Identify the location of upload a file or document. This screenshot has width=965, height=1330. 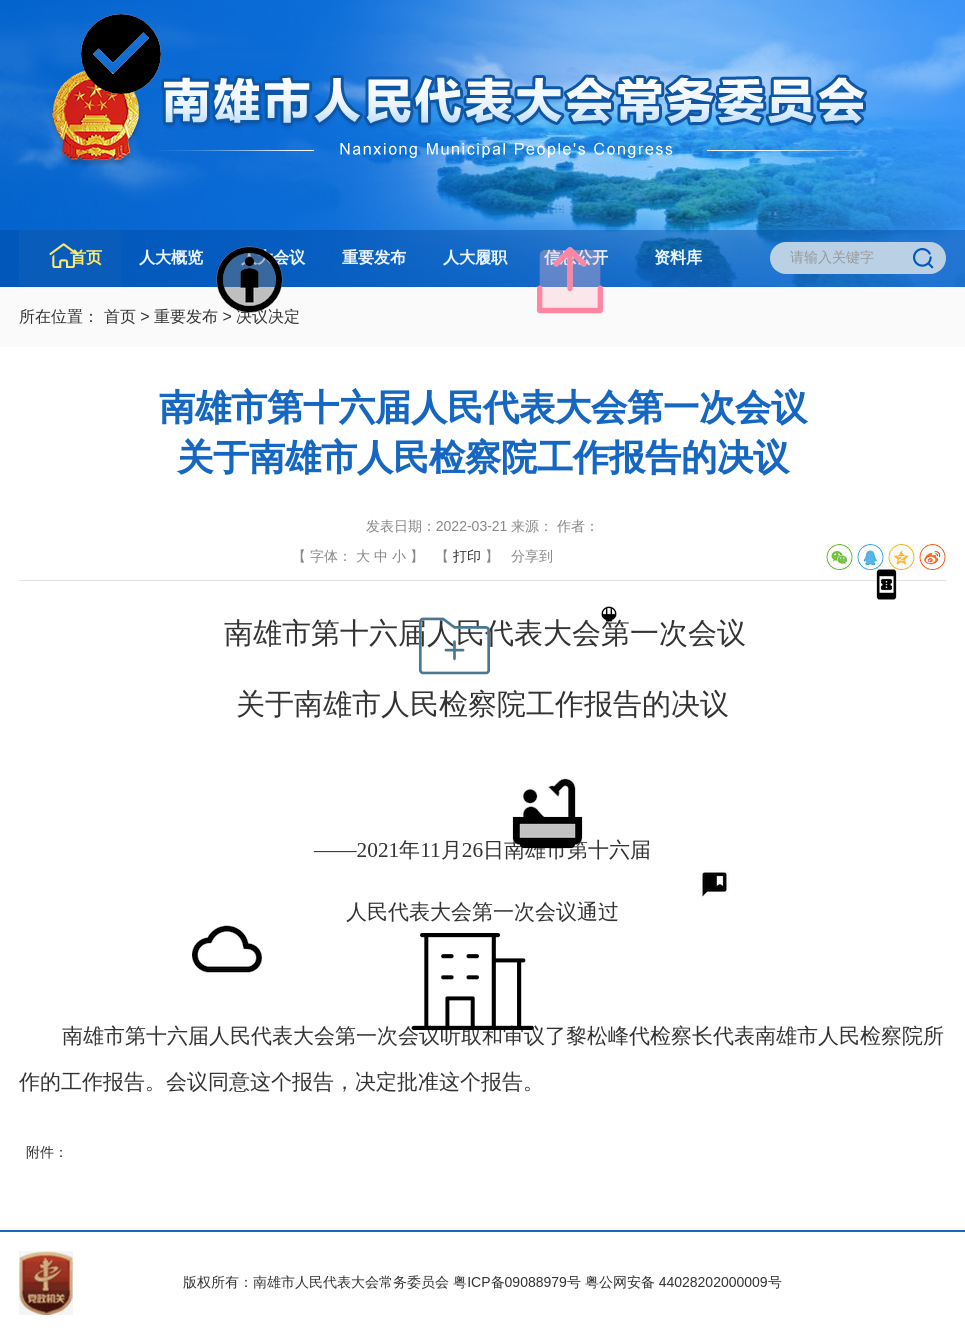
(570, 283).